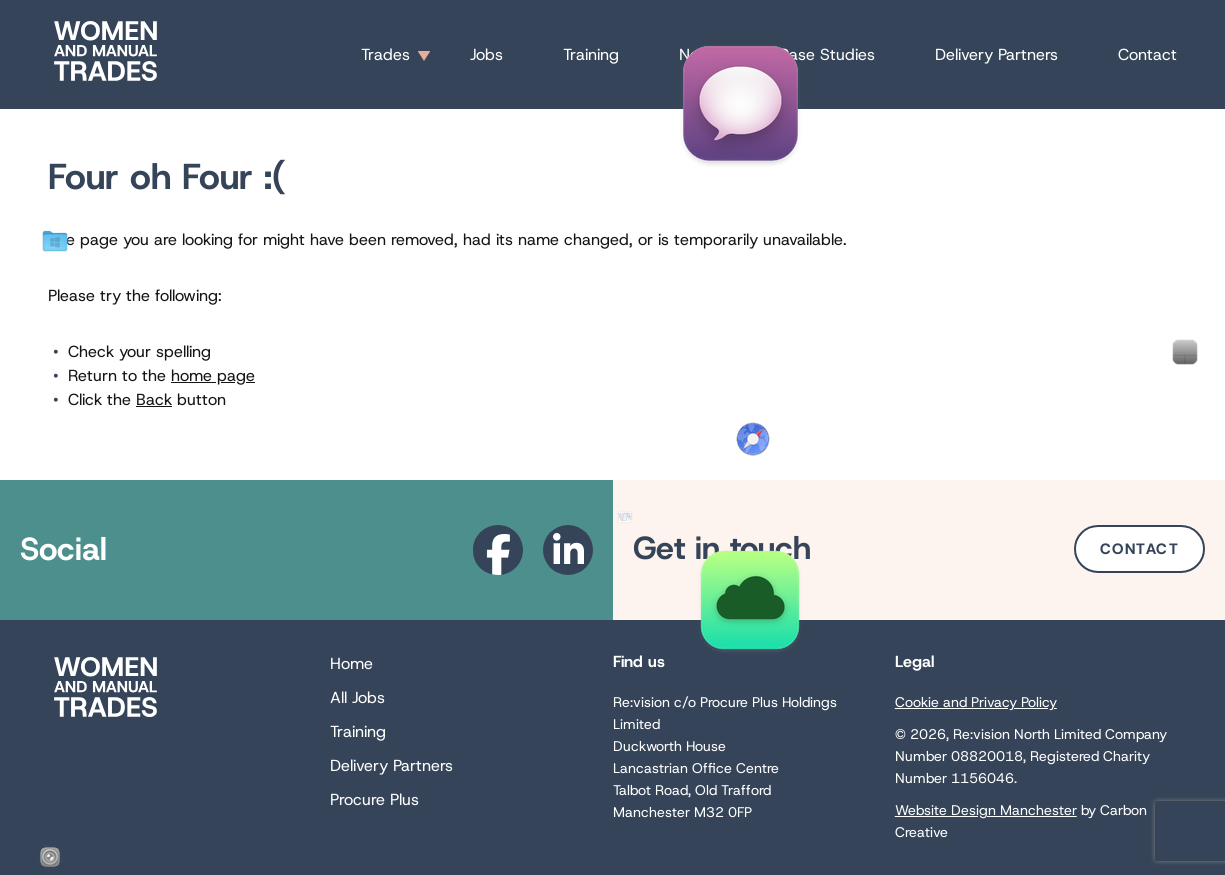 This screenshot has width=1225, height=875. Describe the element at coordinates (55, 241) in the screenshot. I see `open wine file manager for windows applications` at that location.